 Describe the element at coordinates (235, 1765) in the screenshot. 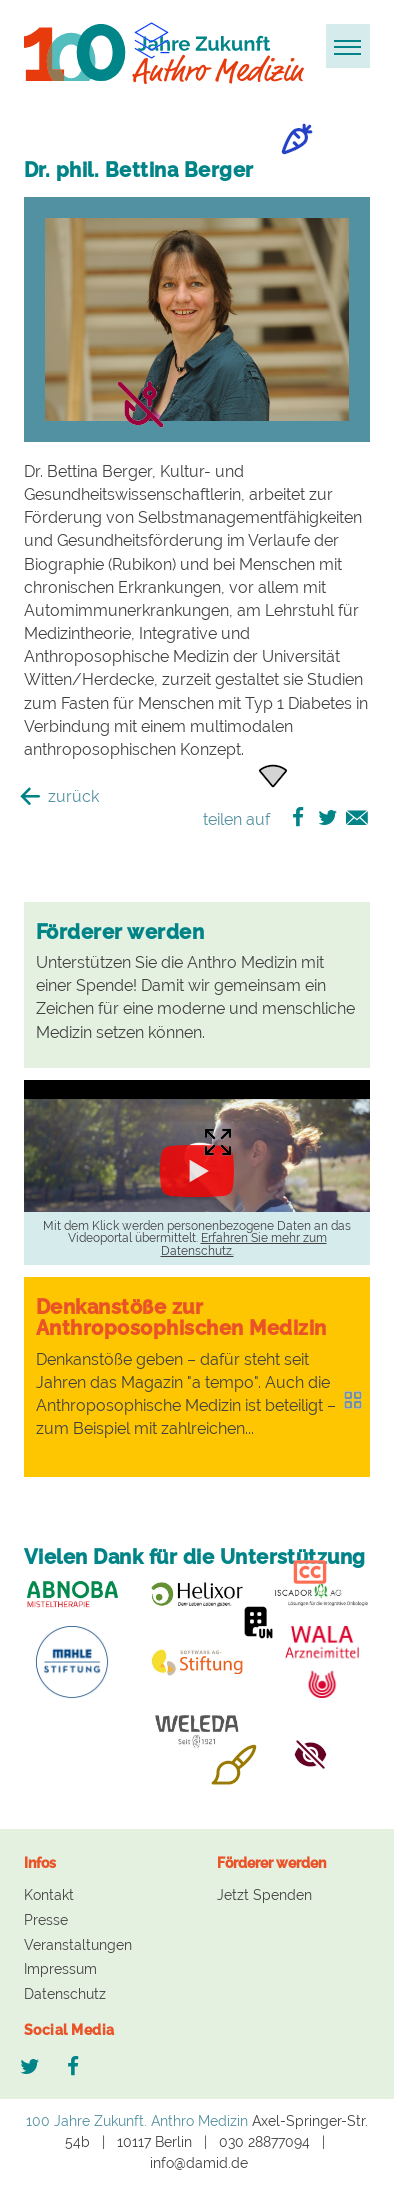

I see `access drawing or painting tools` at that location.